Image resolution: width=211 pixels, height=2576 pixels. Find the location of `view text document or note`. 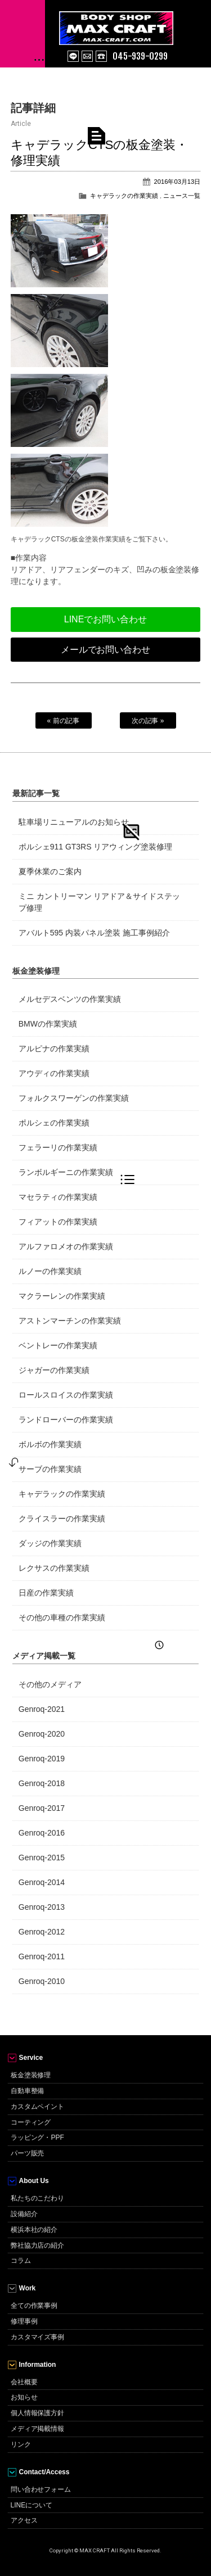

view text document or note is located at coordinates (96, 135).